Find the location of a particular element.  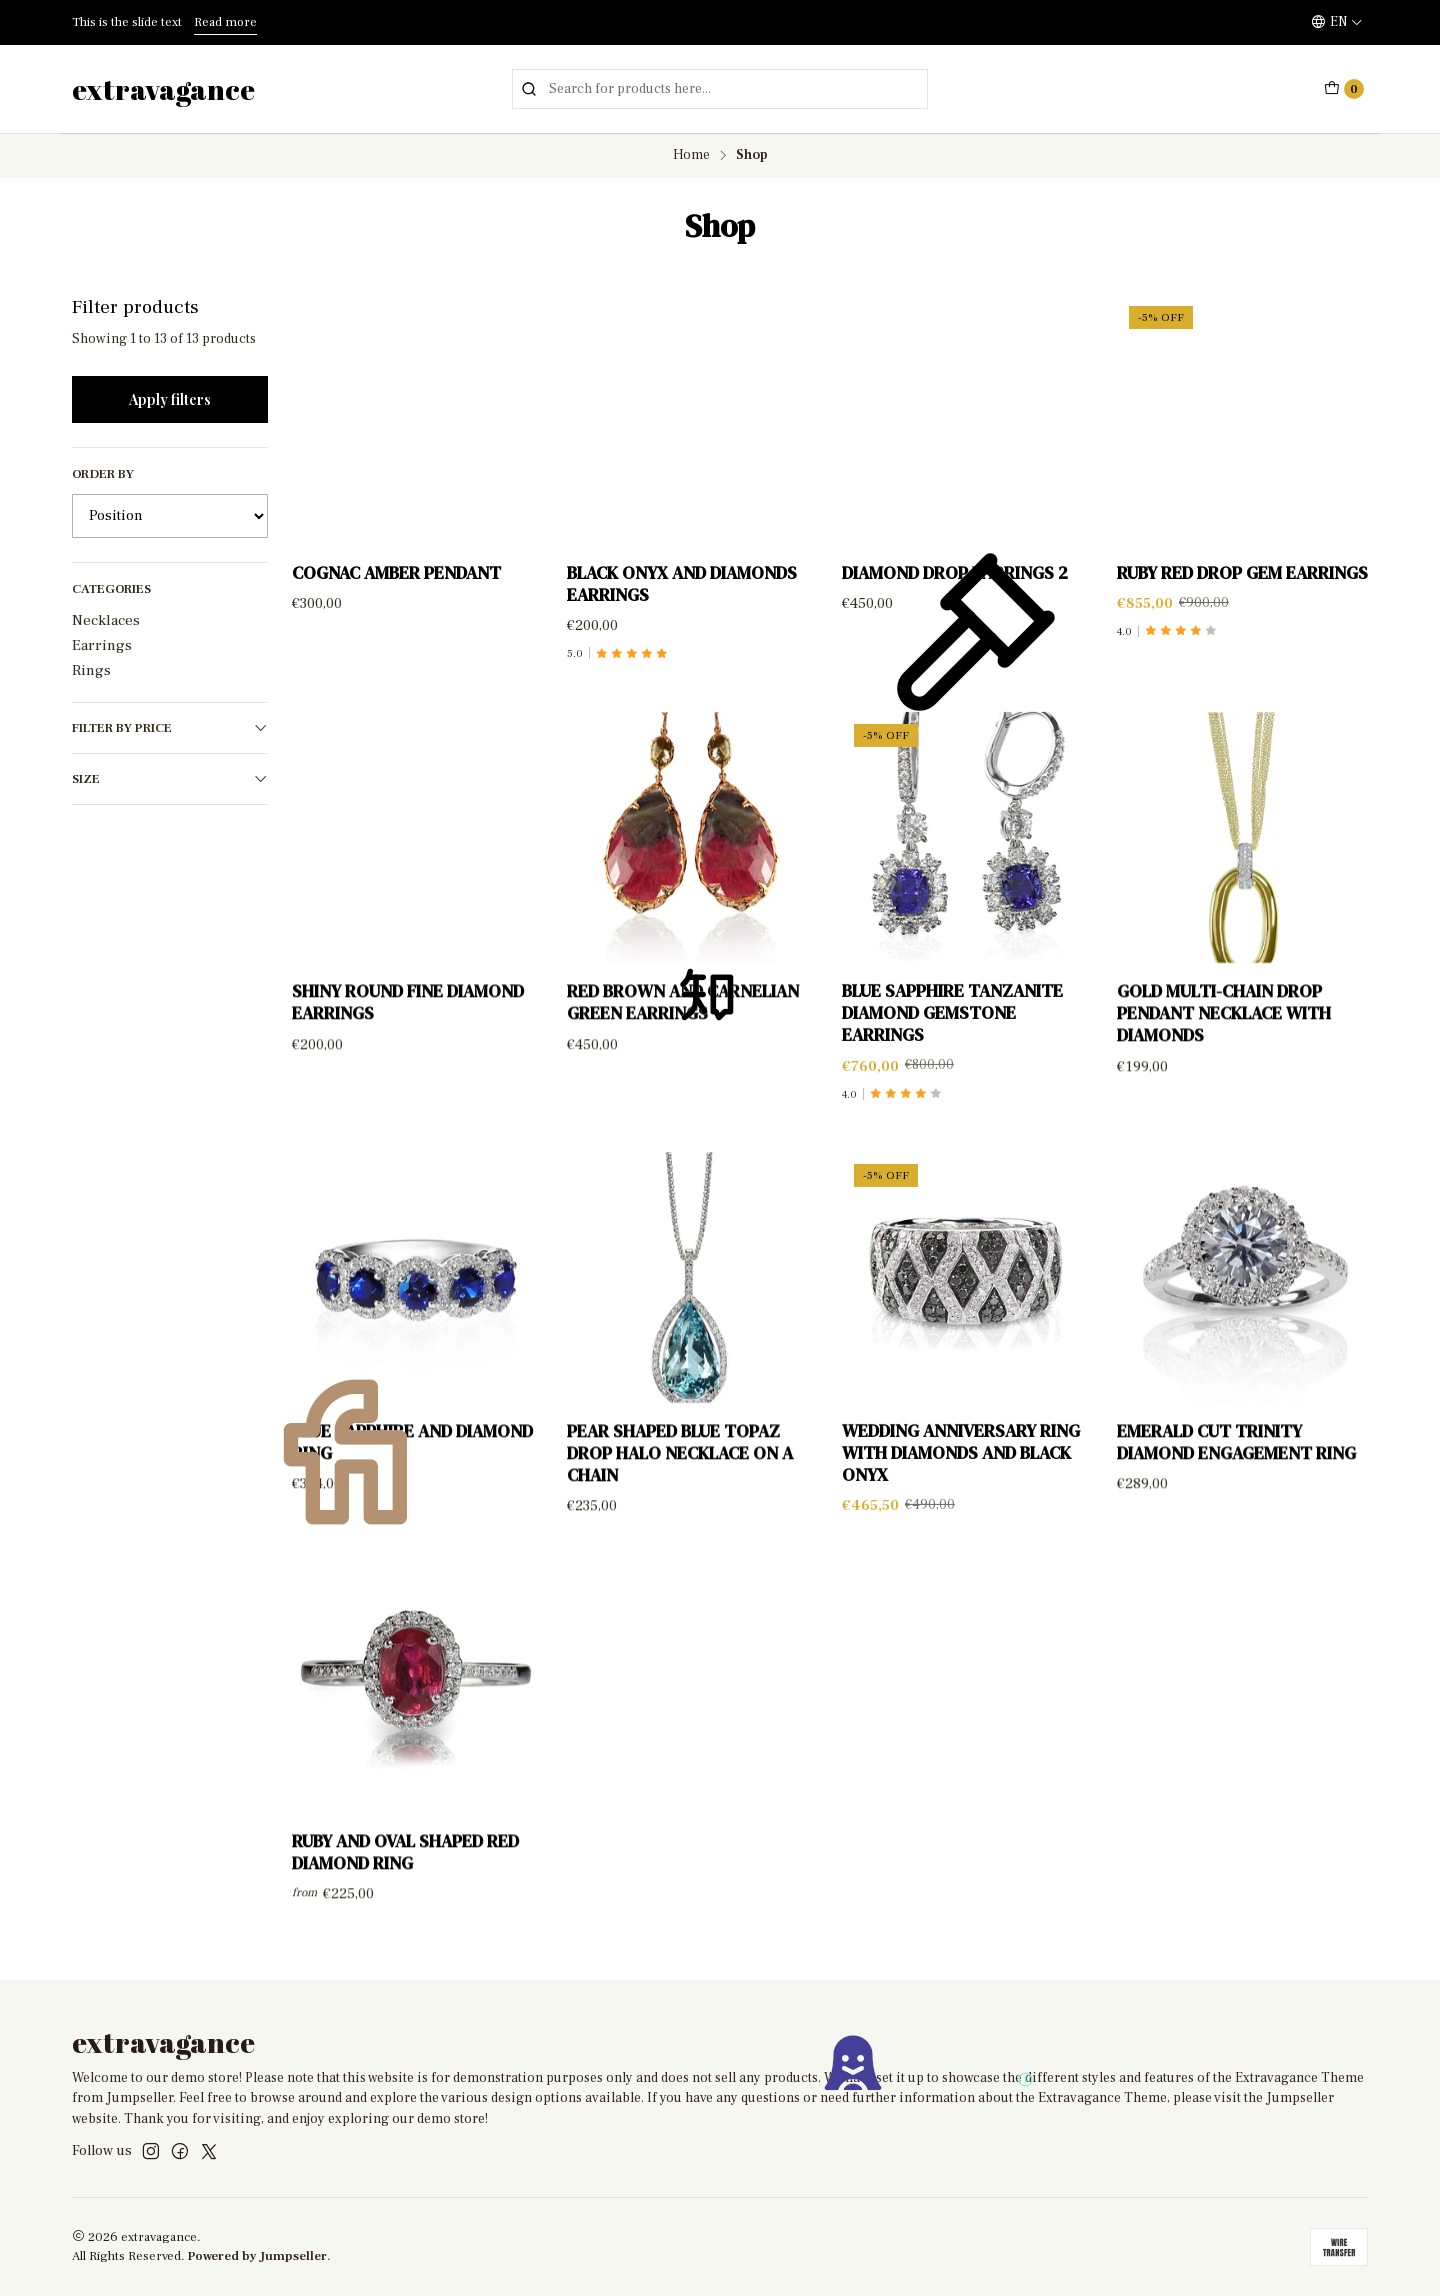

open fiverr freelance marketplace is located at coordinates (349, 1452).